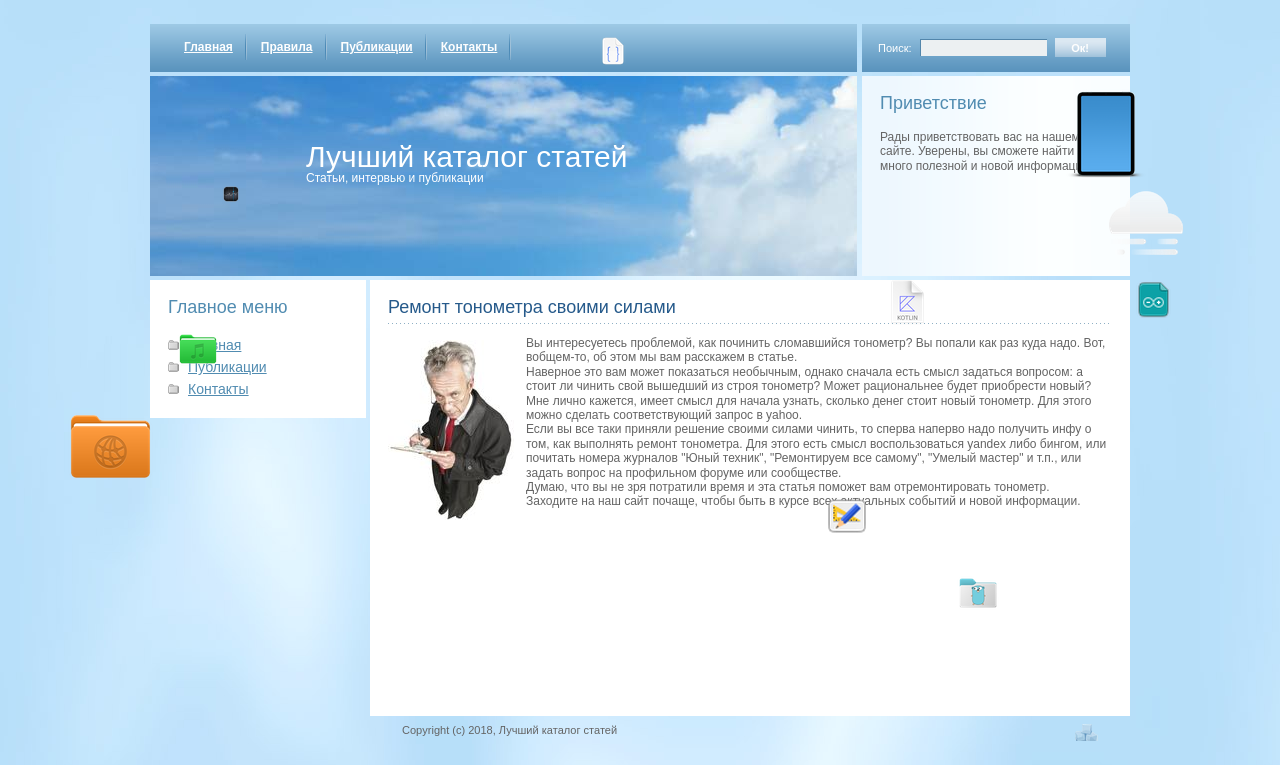  What do you see at coordinates (847, 516) in the screenshot?
I see `access utility and accessory applications` at bounding box center [847, 516].